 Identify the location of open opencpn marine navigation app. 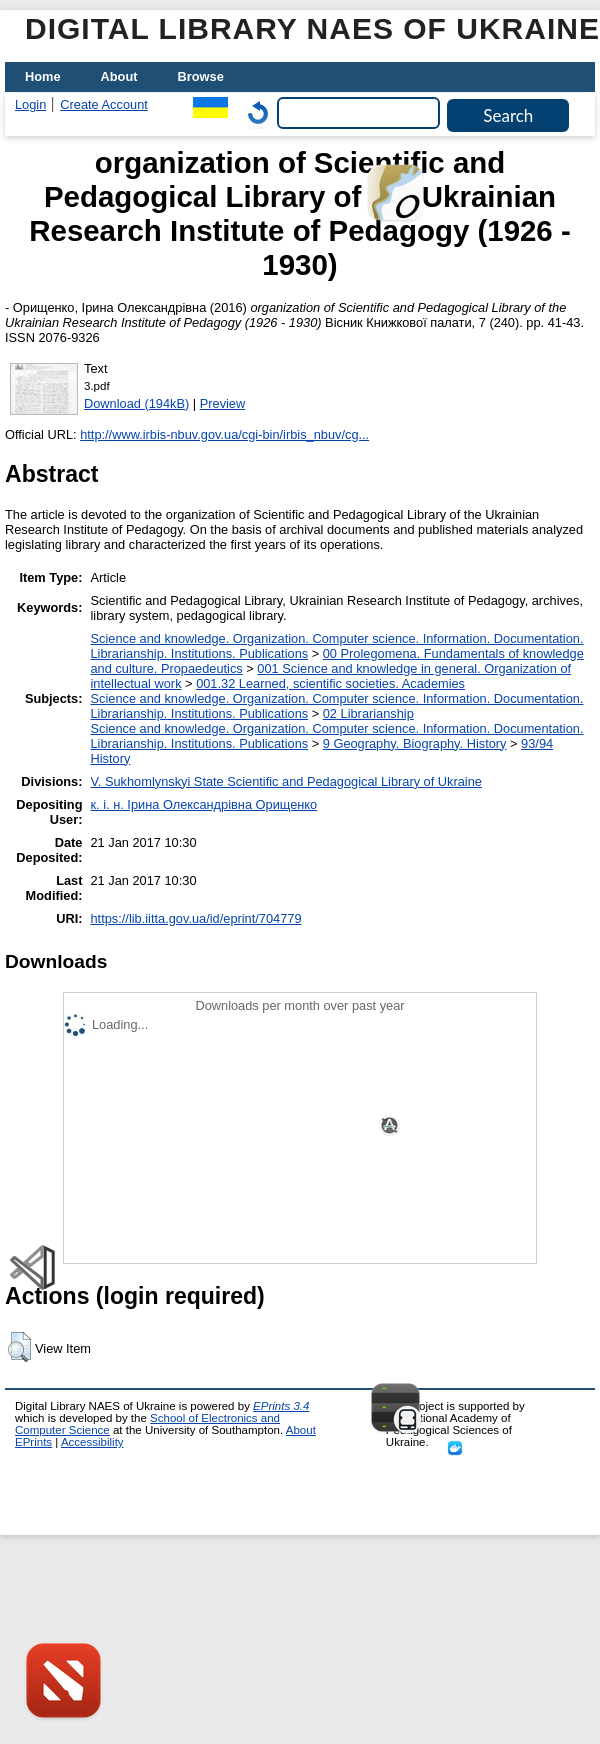
(395, 192).